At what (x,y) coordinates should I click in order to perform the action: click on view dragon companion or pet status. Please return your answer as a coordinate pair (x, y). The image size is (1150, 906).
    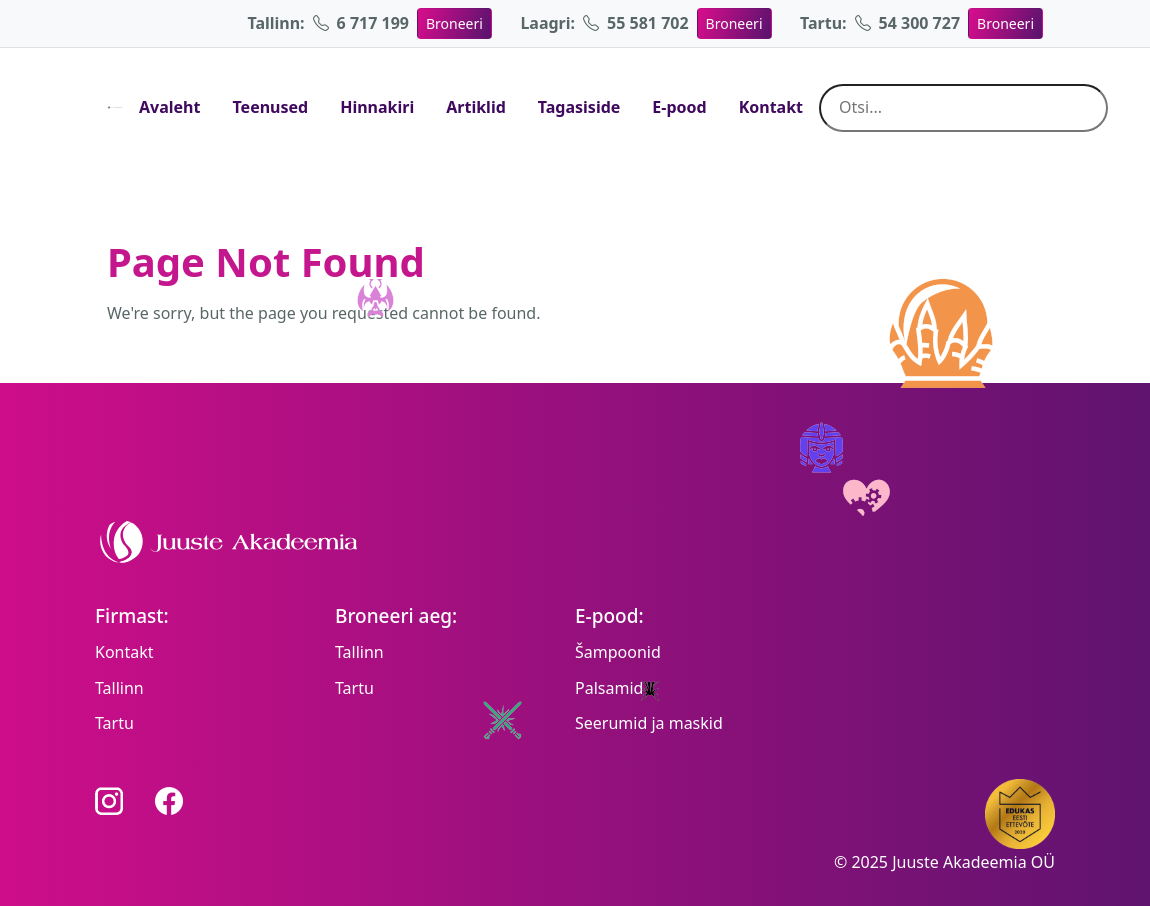
    Looking at the image, I should click on (943, 331).